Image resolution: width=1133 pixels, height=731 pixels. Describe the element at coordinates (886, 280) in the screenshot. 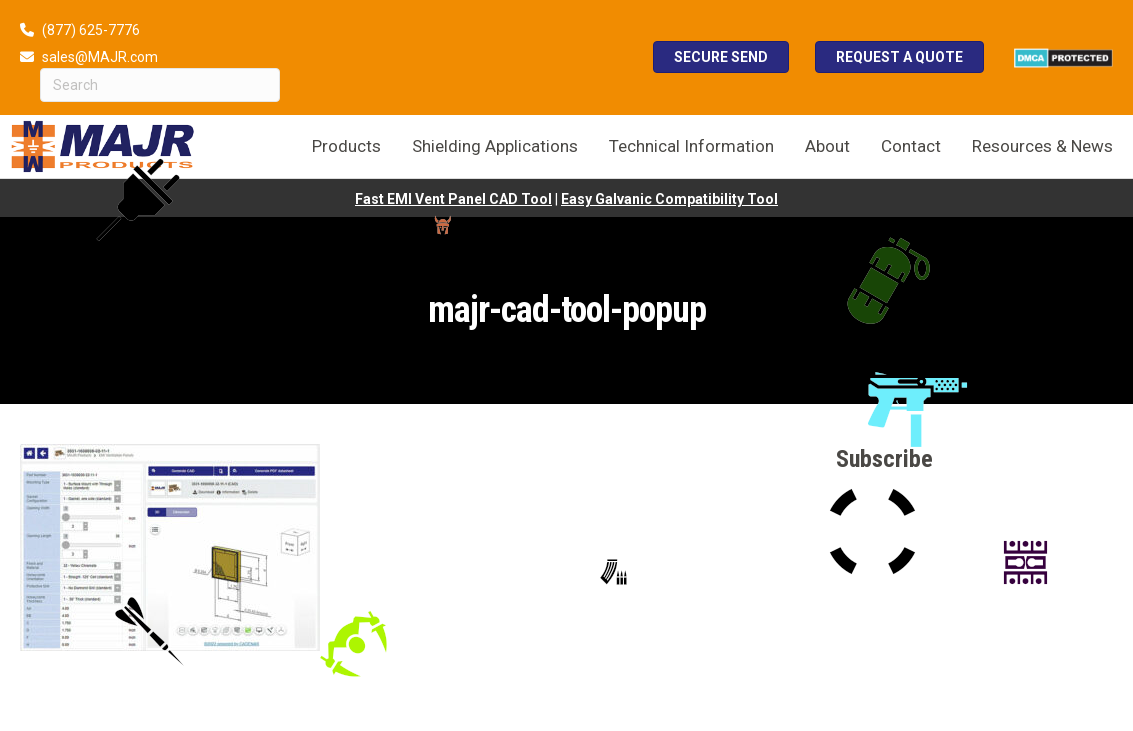

I see `select flash grenade weapon or equipment` at that location.